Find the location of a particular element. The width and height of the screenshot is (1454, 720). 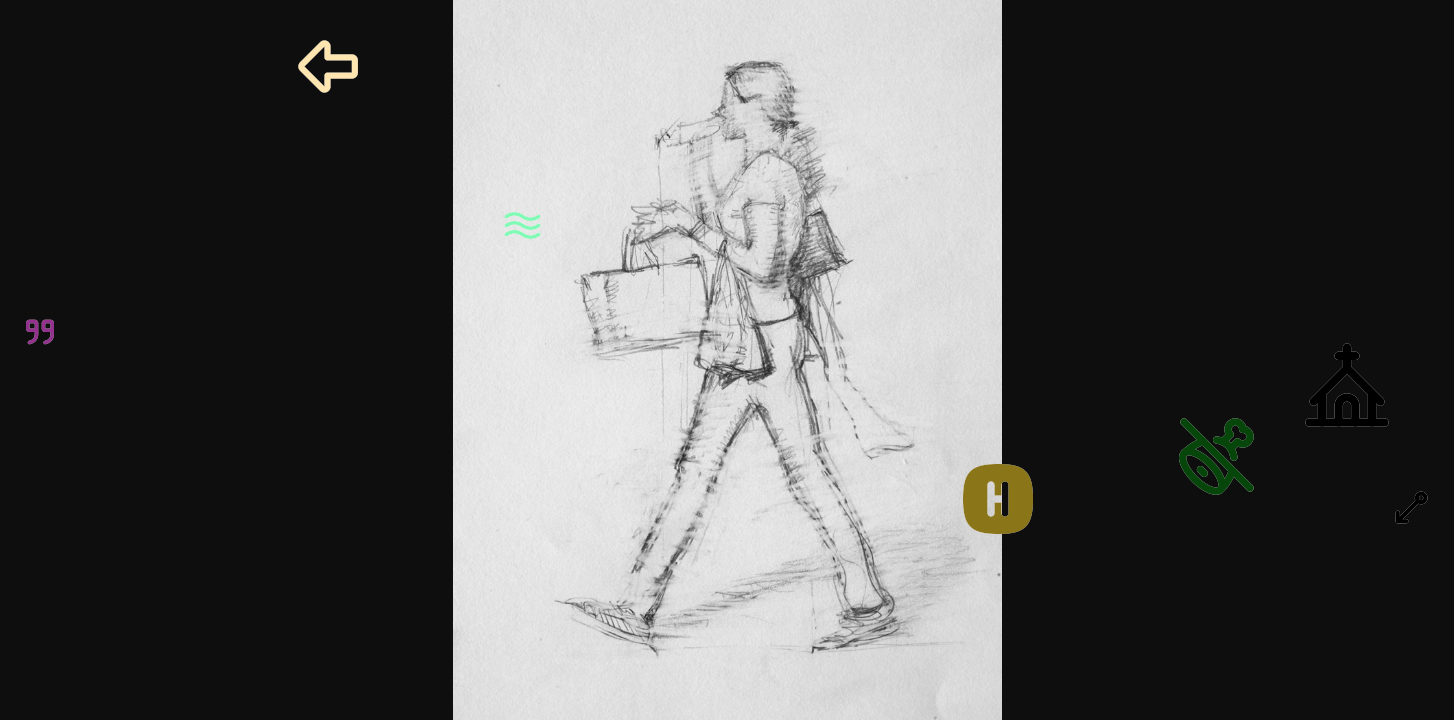

indicates water or liquid-related content is located at coordinates (522, 225).